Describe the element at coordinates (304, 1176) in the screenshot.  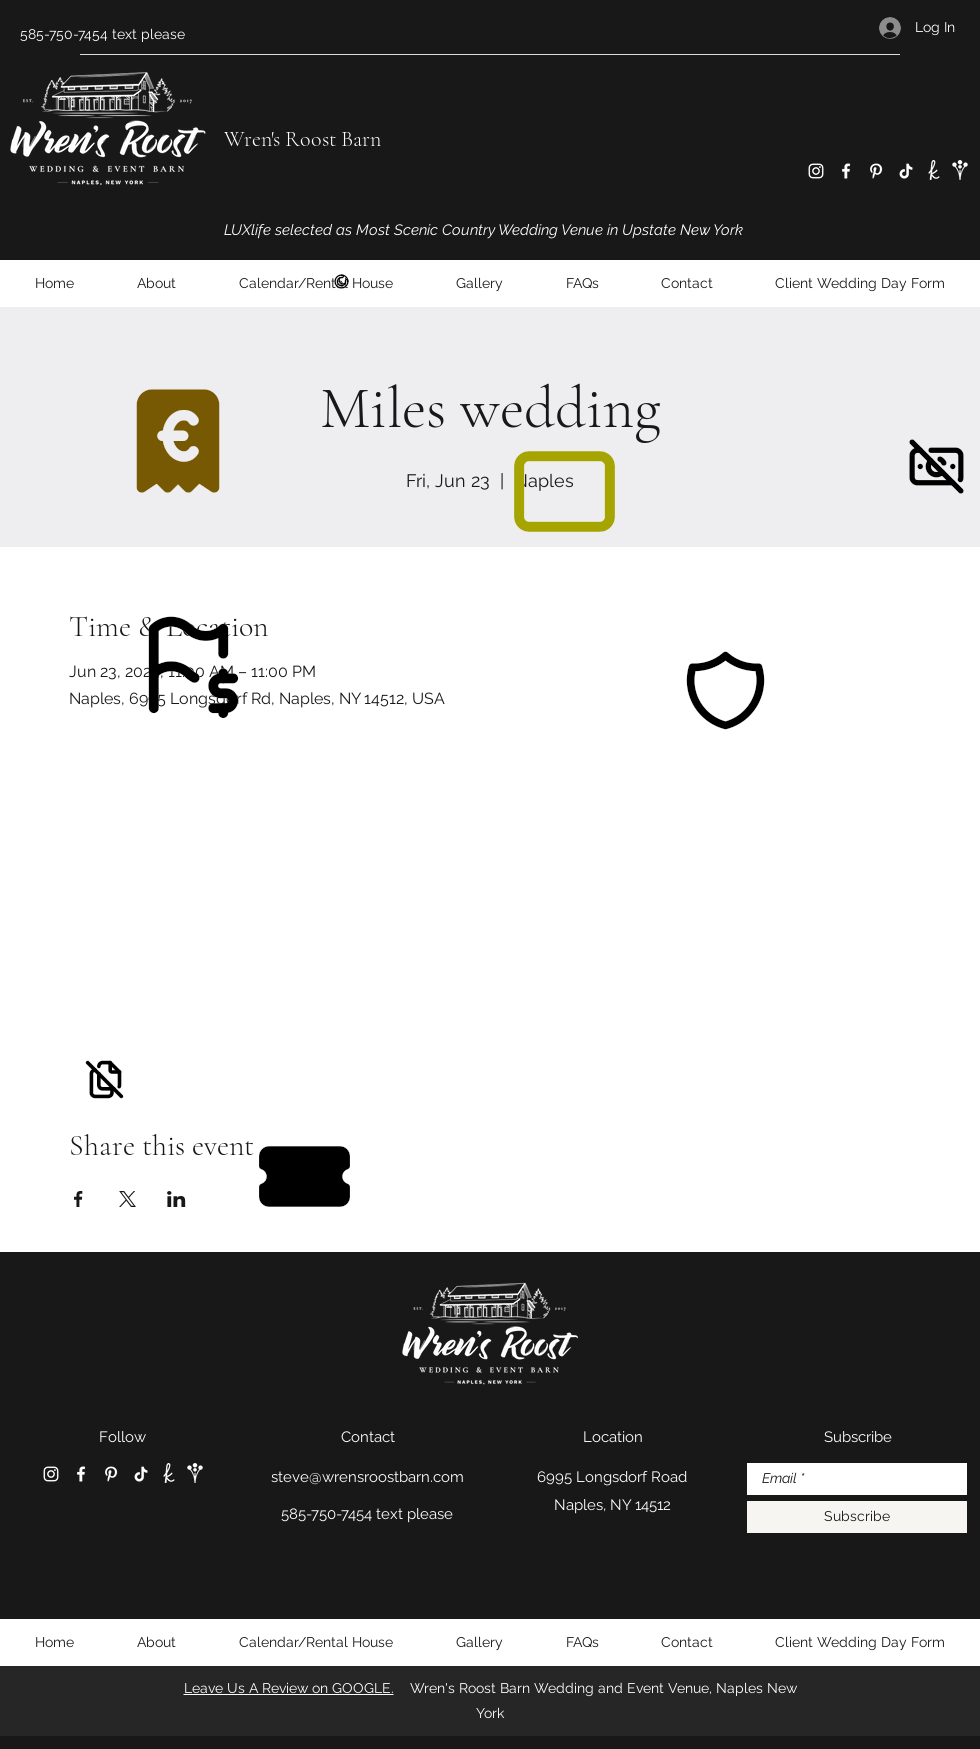
I see `view your tickets or passes` at that location.